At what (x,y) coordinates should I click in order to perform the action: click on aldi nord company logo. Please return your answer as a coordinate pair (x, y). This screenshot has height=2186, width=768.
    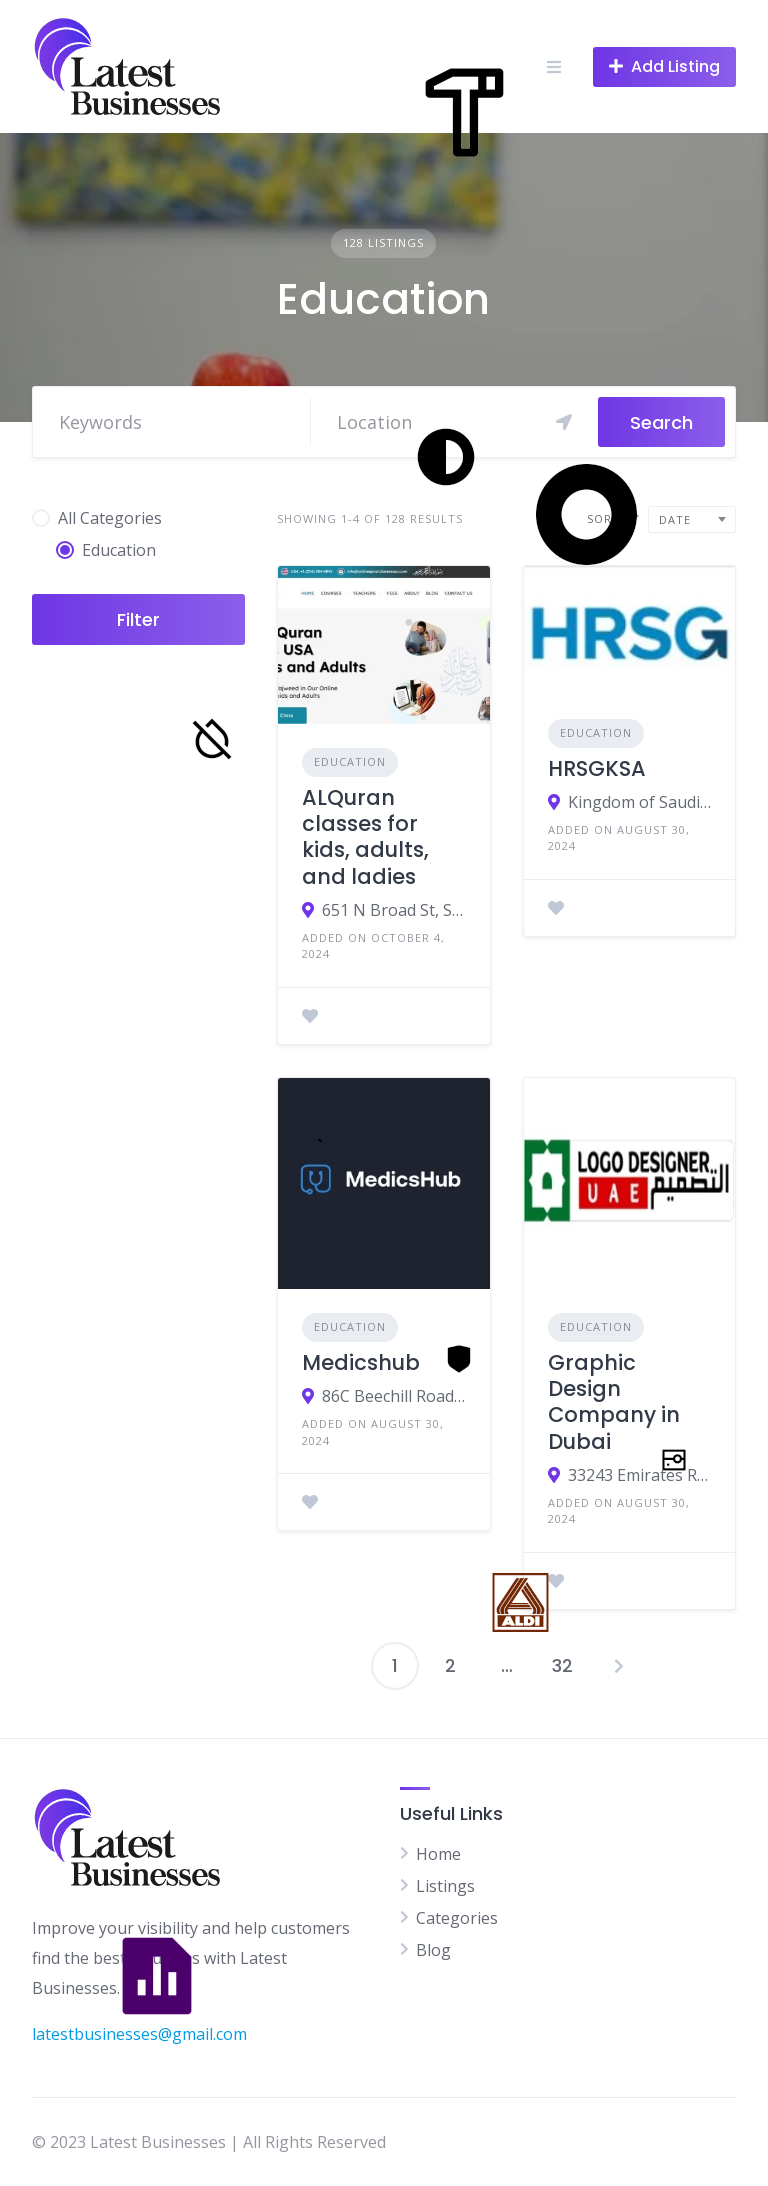
    Looking at the image, I should click on (520, 1602).